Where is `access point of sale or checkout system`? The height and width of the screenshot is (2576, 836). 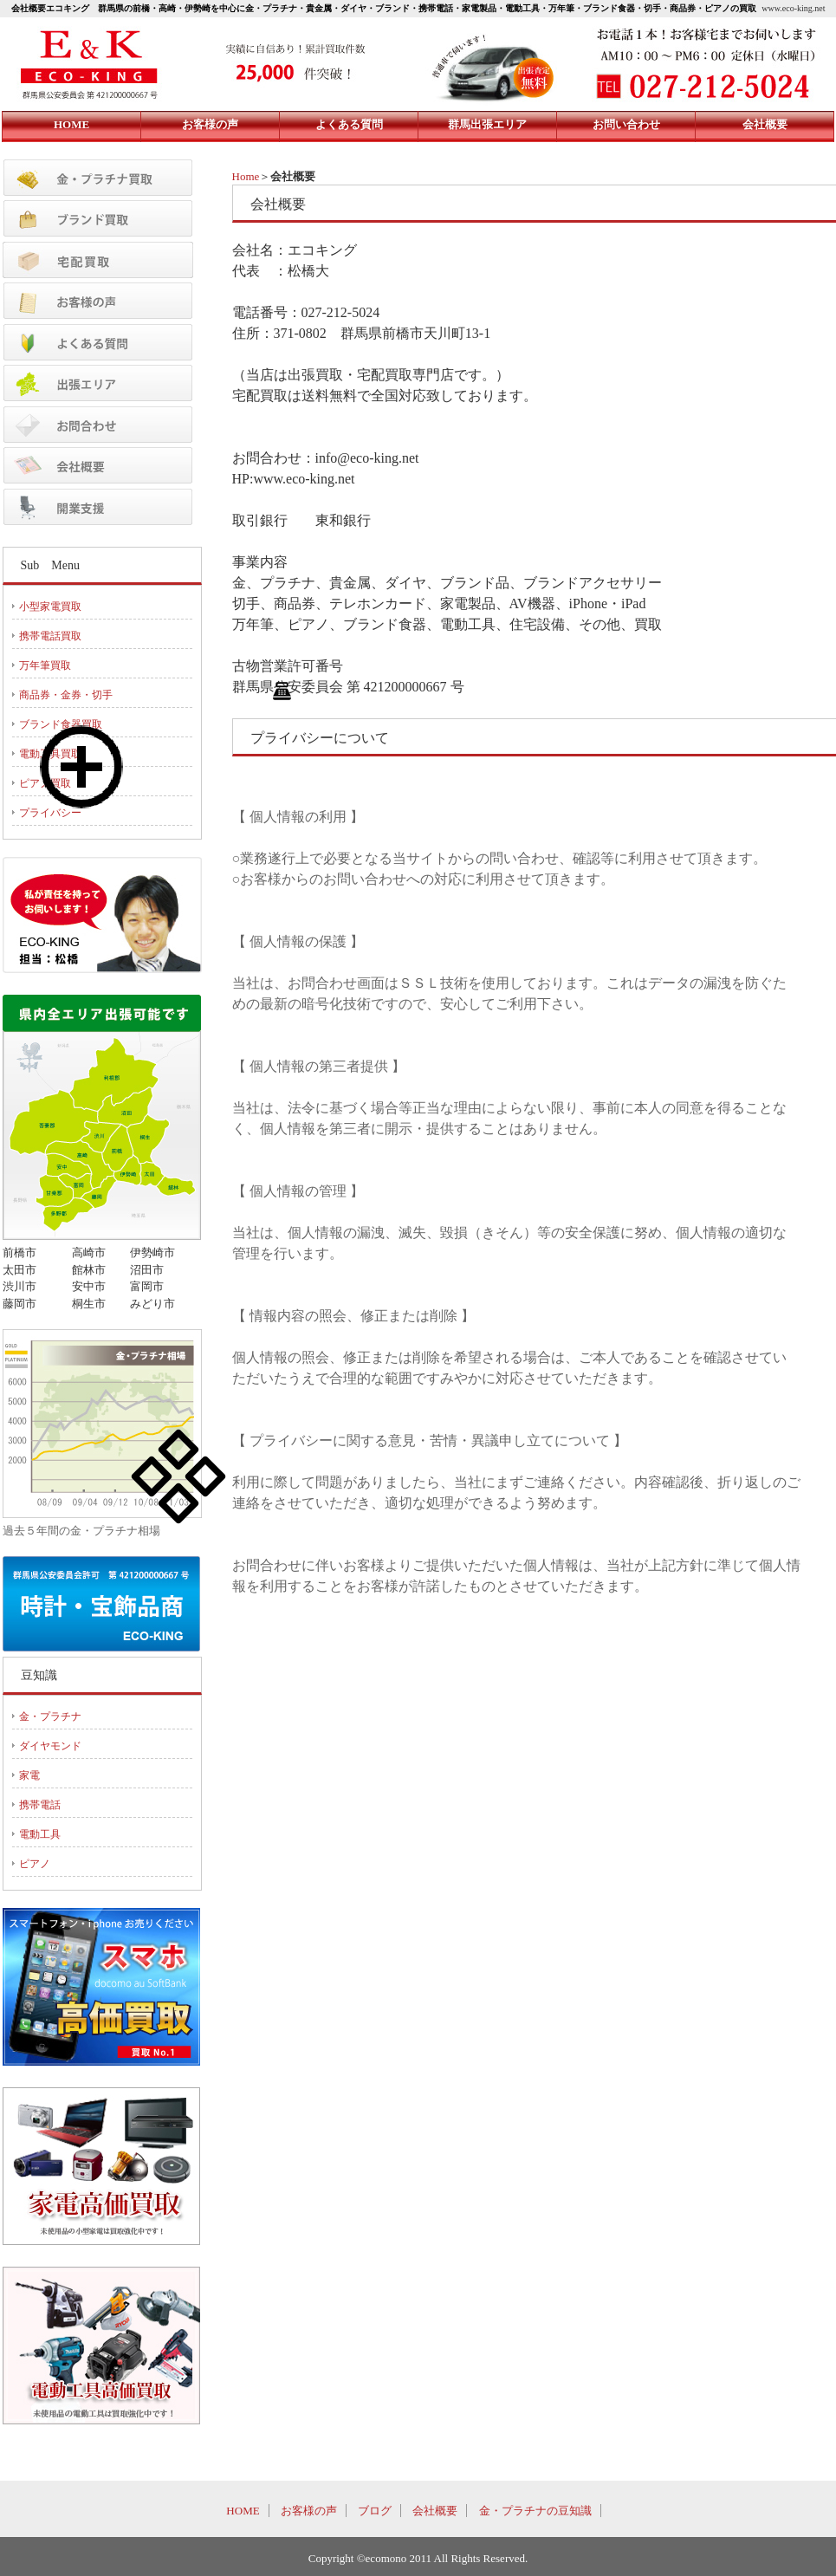 access point of sale or checkout system is located at coordinates (282, 691).